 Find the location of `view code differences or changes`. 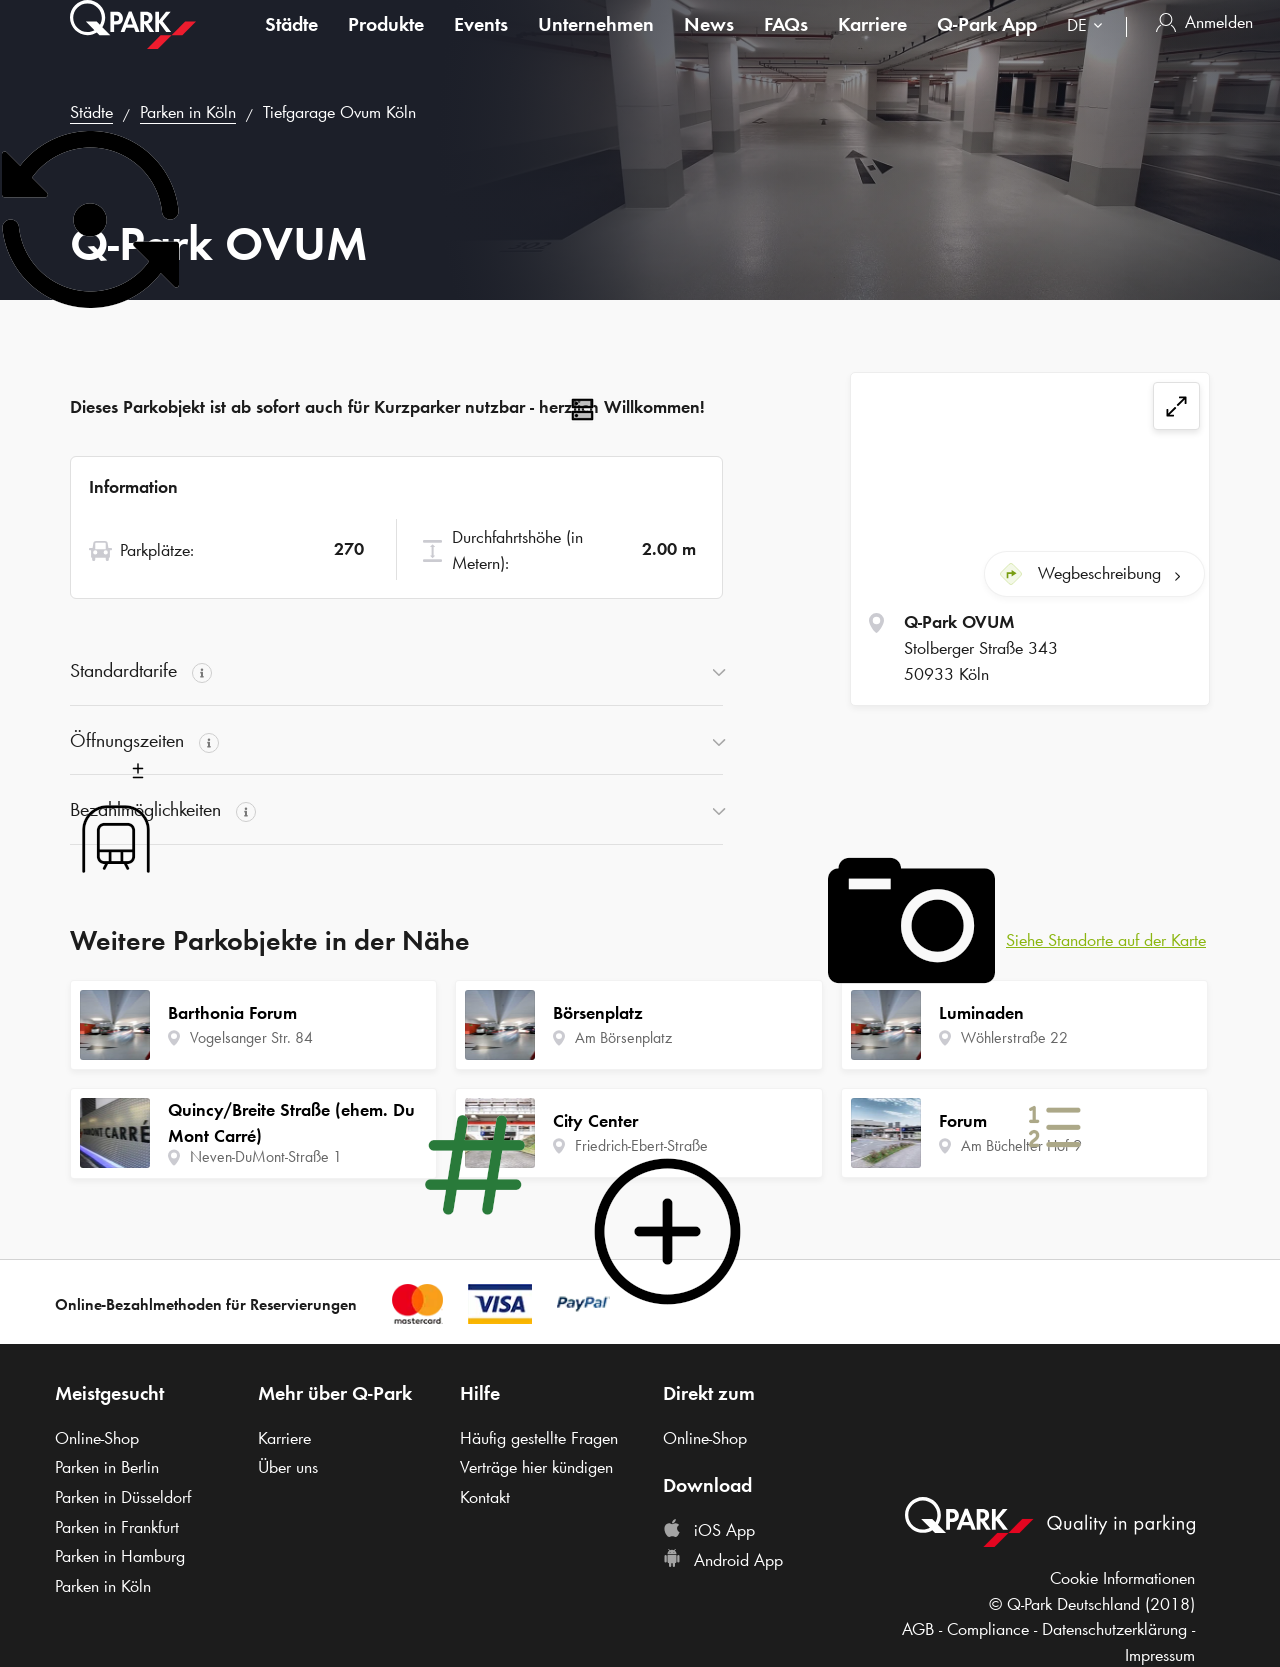

view code differences or changes is located at coordinates (138, 771).